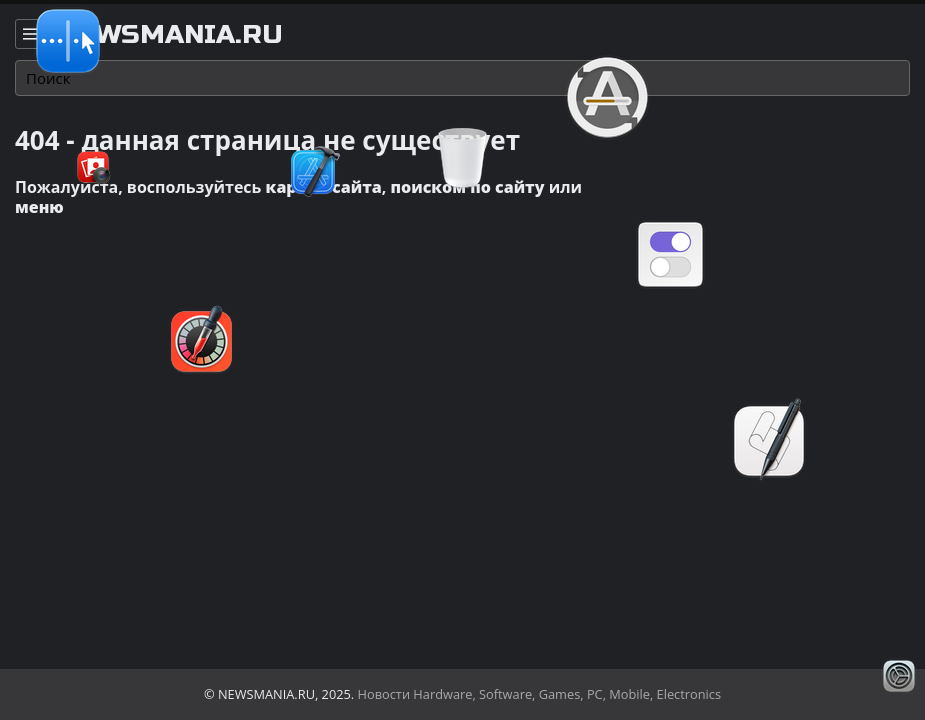 Image resolution: width=925 pixels, height=720 pixels. What do you see at coordinates (462, 157) in the screenshot?
I see `open the trash to view deleted items` at bounding box center [462, 157].